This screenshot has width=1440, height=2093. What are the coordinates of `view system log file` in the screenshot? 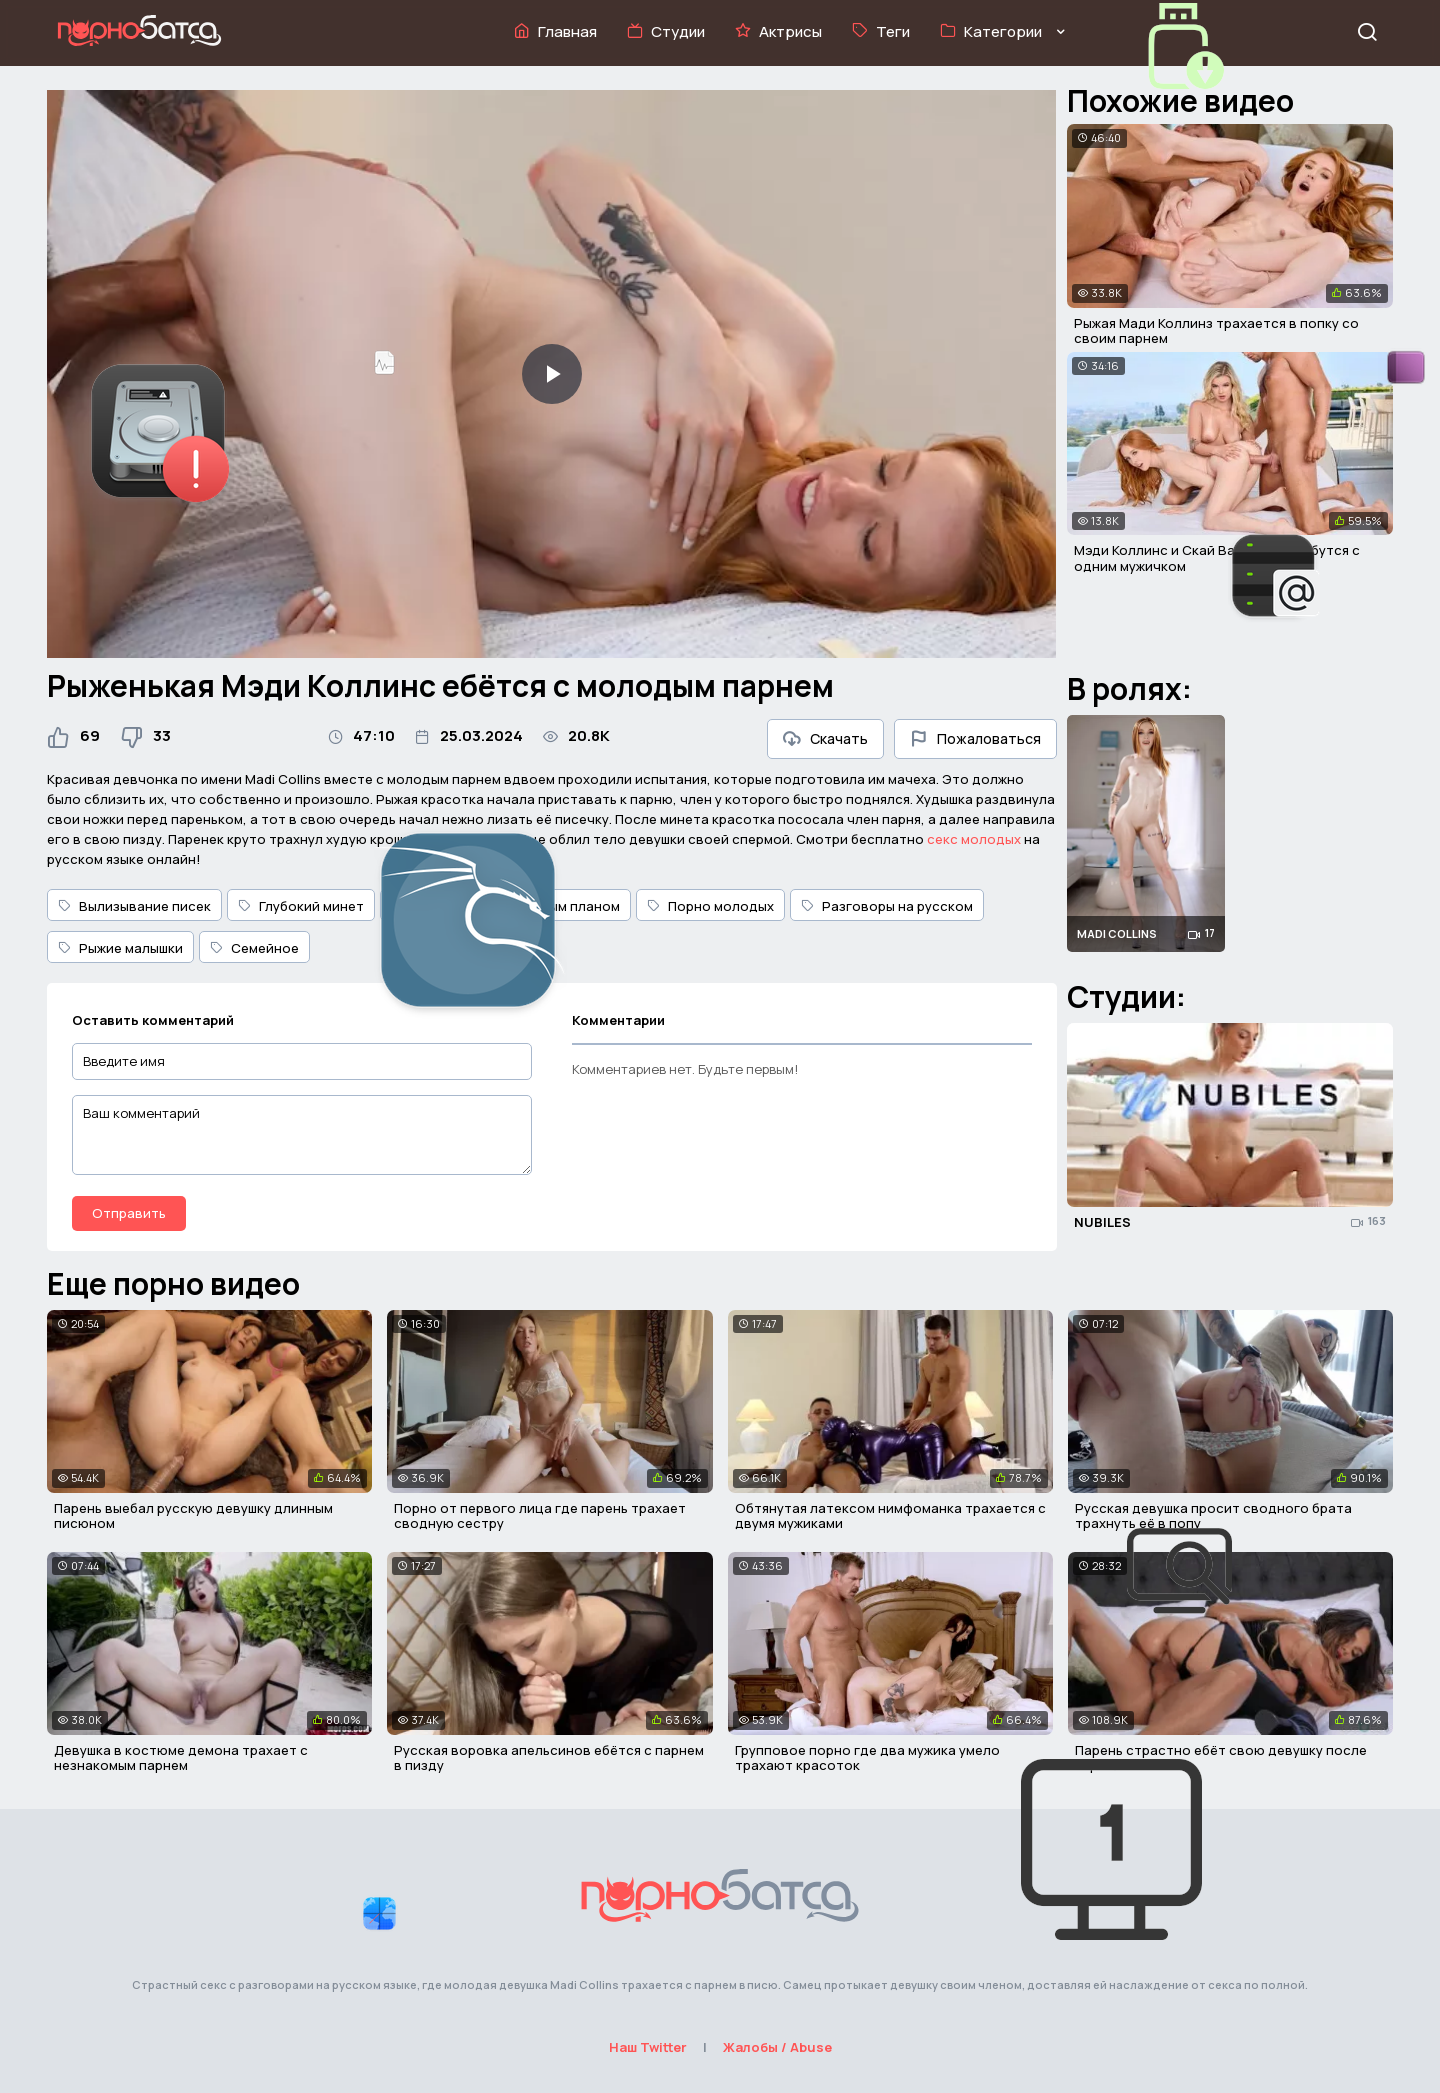 It's located at (384, 362).